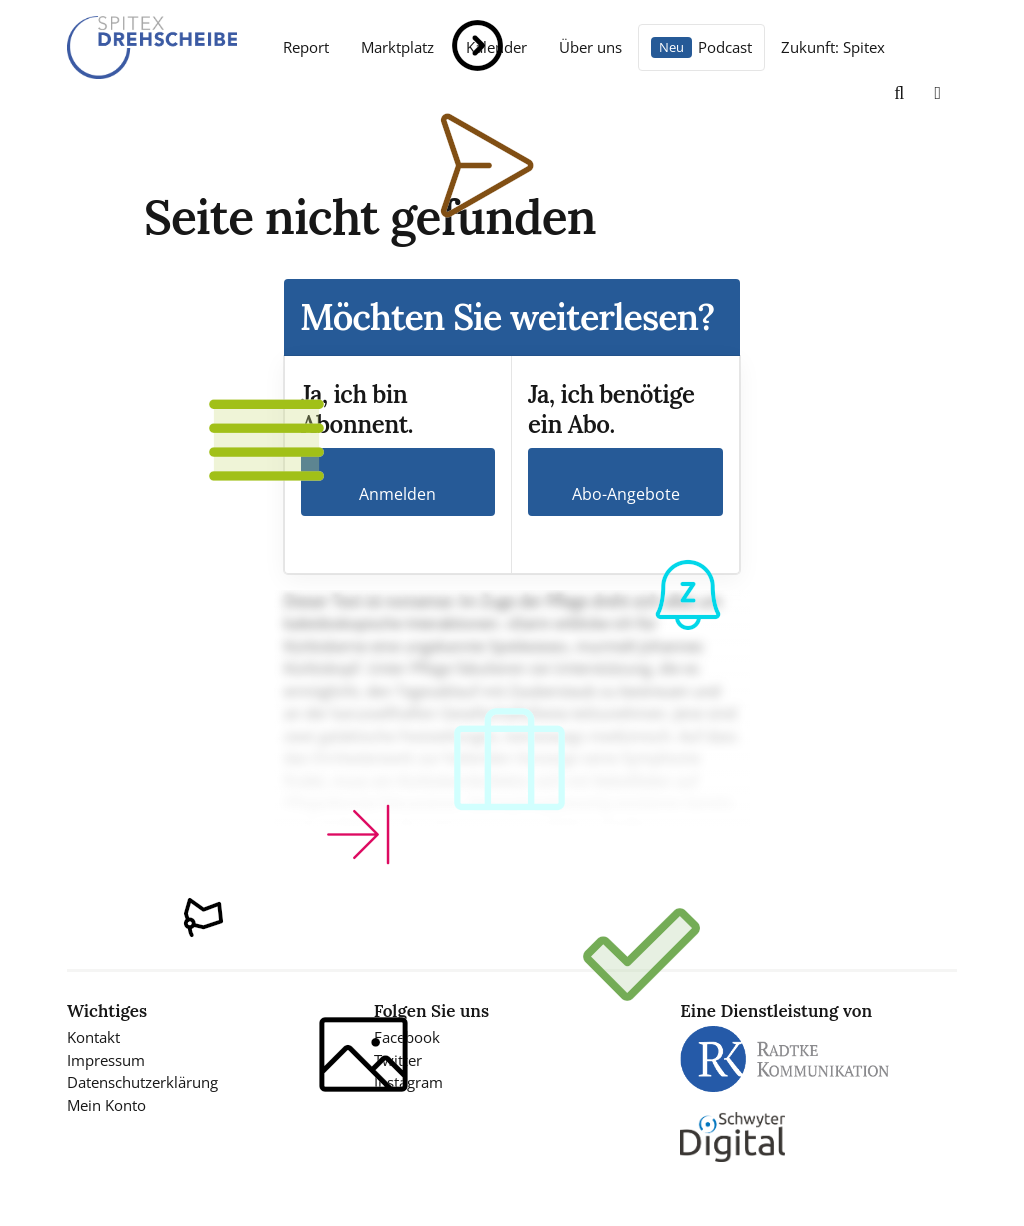  I want to click on snooze notifications, so click(688, 595).